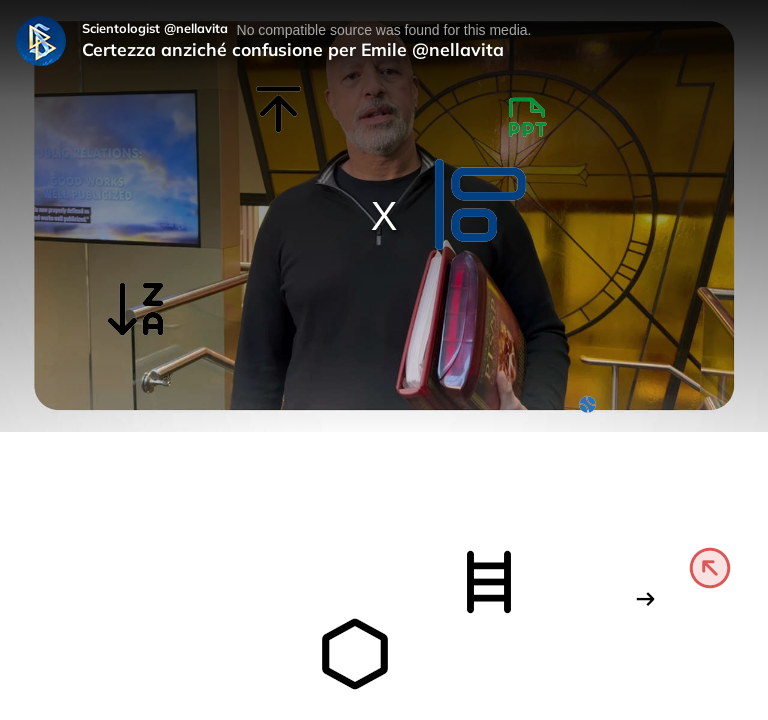 The height and width of the screenshot is (720, 768). What do you see at coordinates (278, 108) in the screenshot?
I see `upload a file or document` at bounding box center [278, 108].